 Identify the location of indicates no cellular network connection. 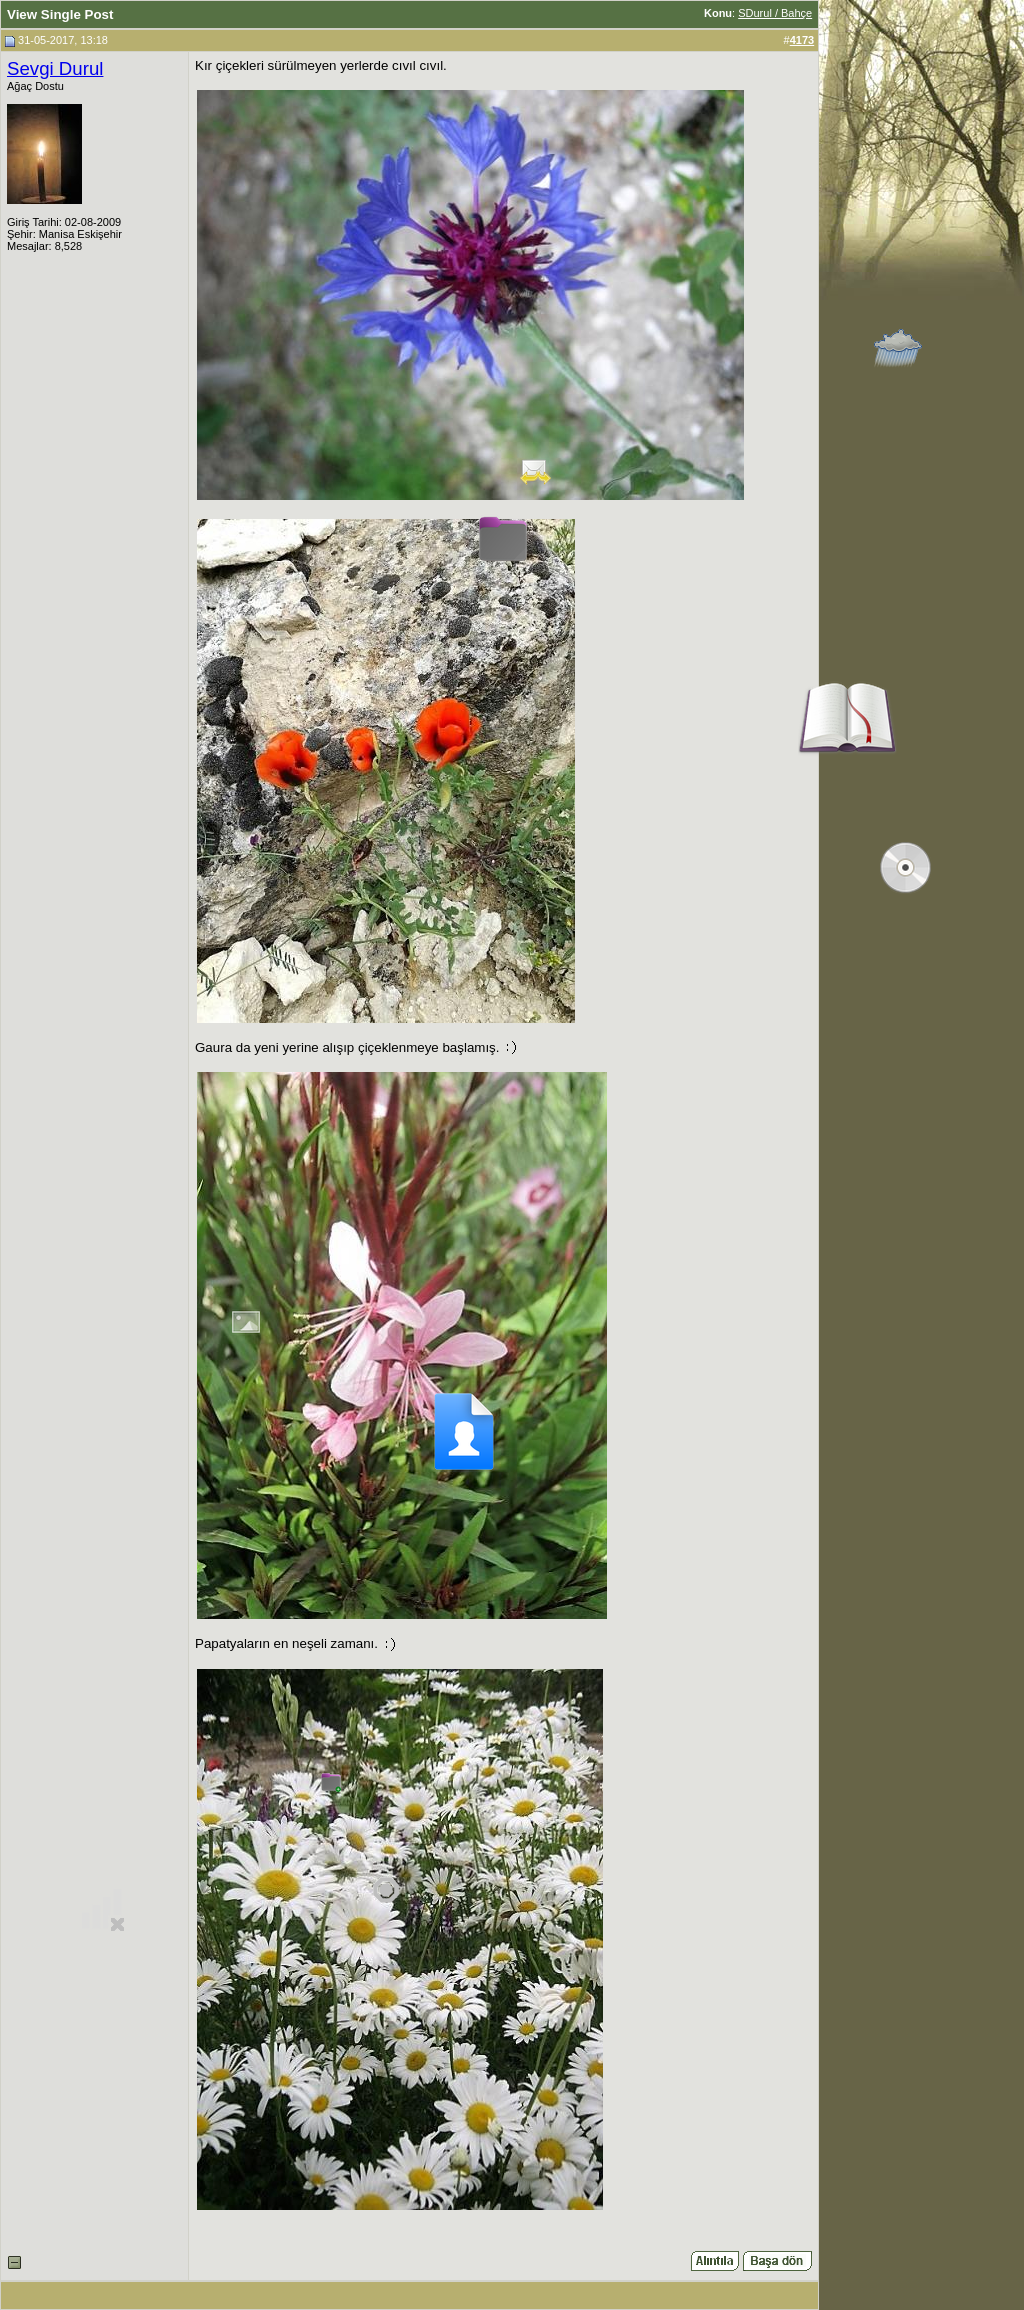
(103, 1910).